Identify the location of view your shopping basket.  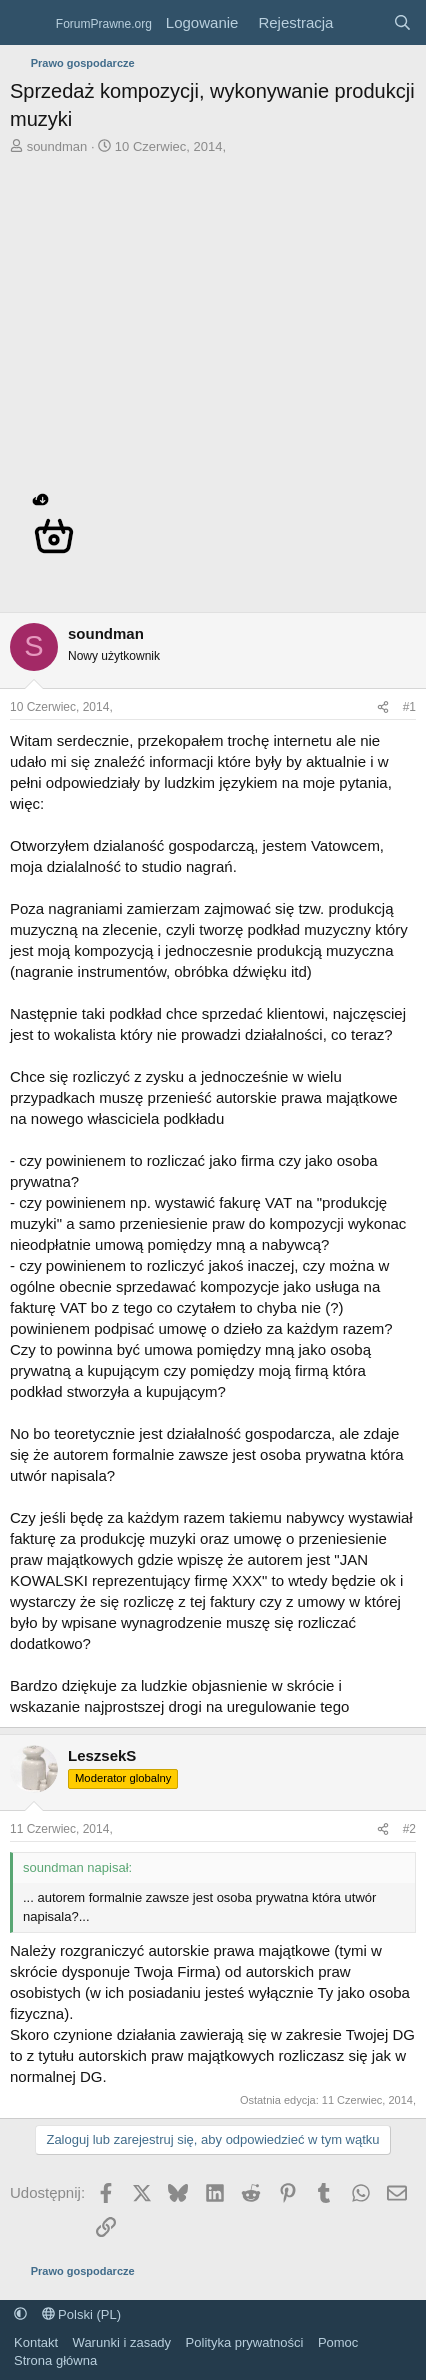
(54, 536).